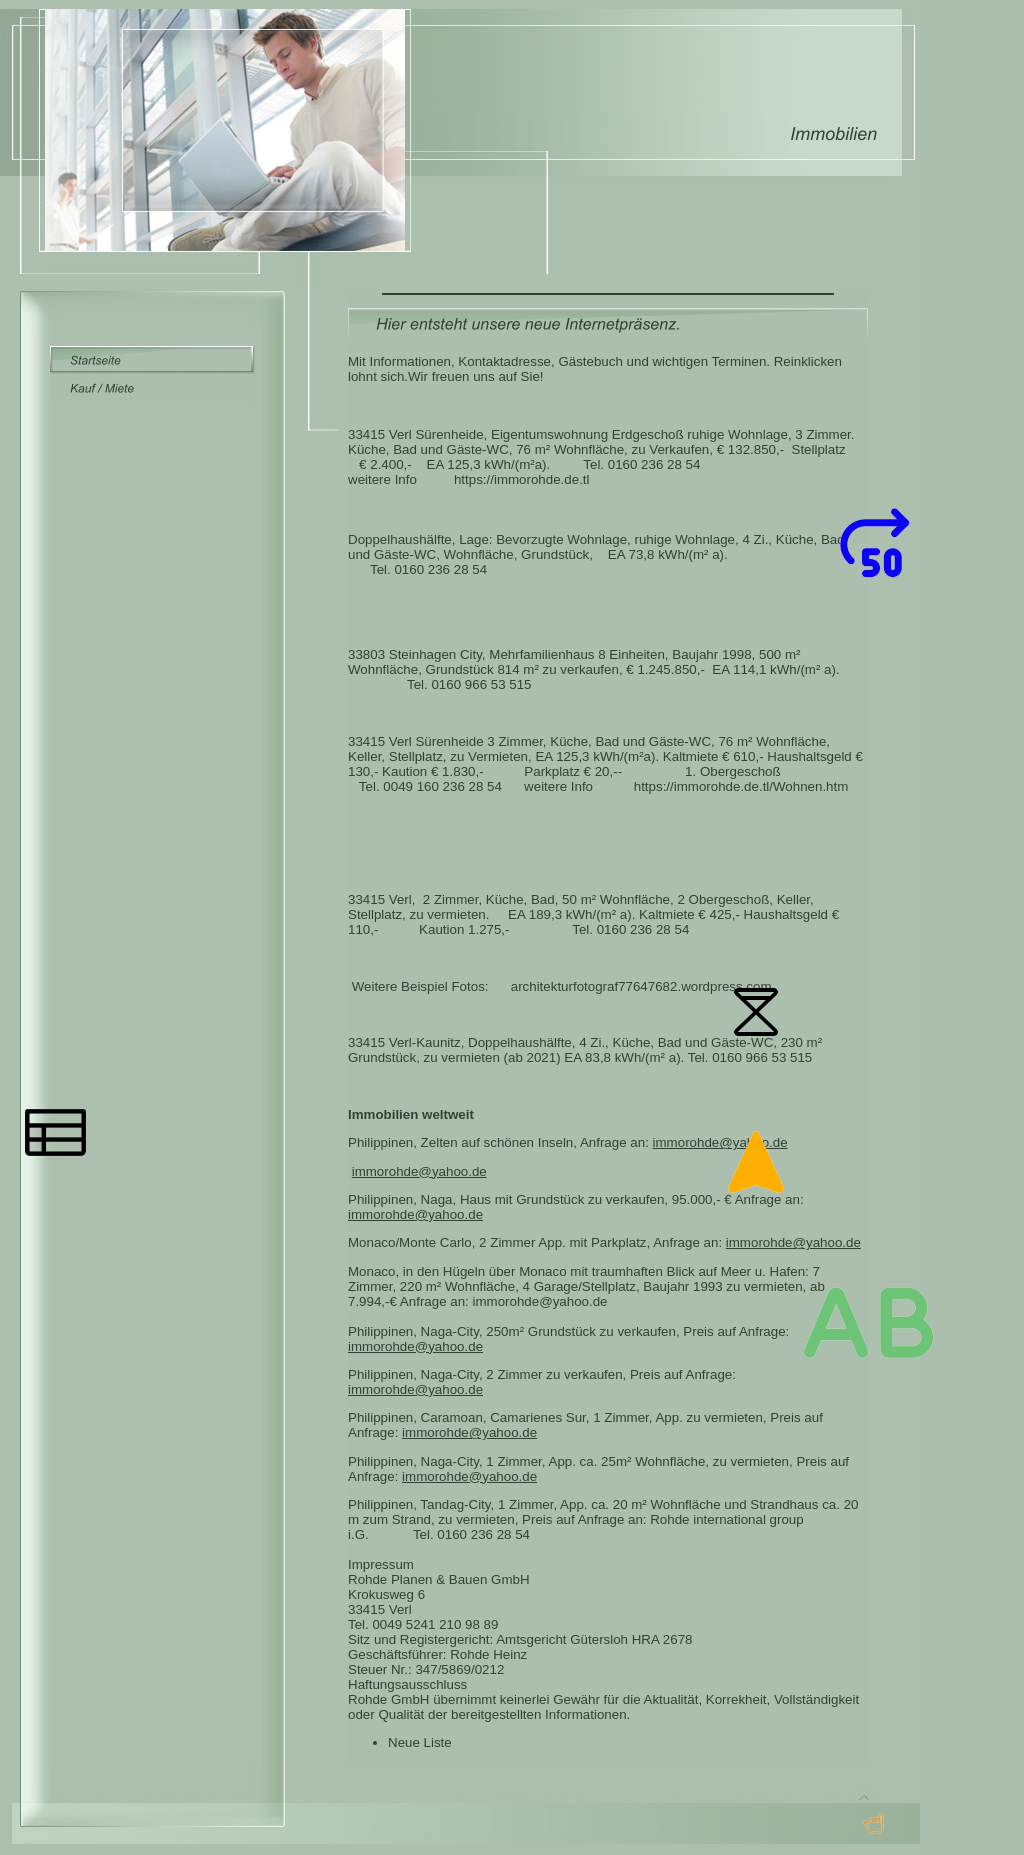 The width and height of the screenshot is (1024, 1855). What do you see at coordinates (868, 1328) in the screenshot?
I see `toggle uppercase text formatting` at bounding box center [868, 1328].